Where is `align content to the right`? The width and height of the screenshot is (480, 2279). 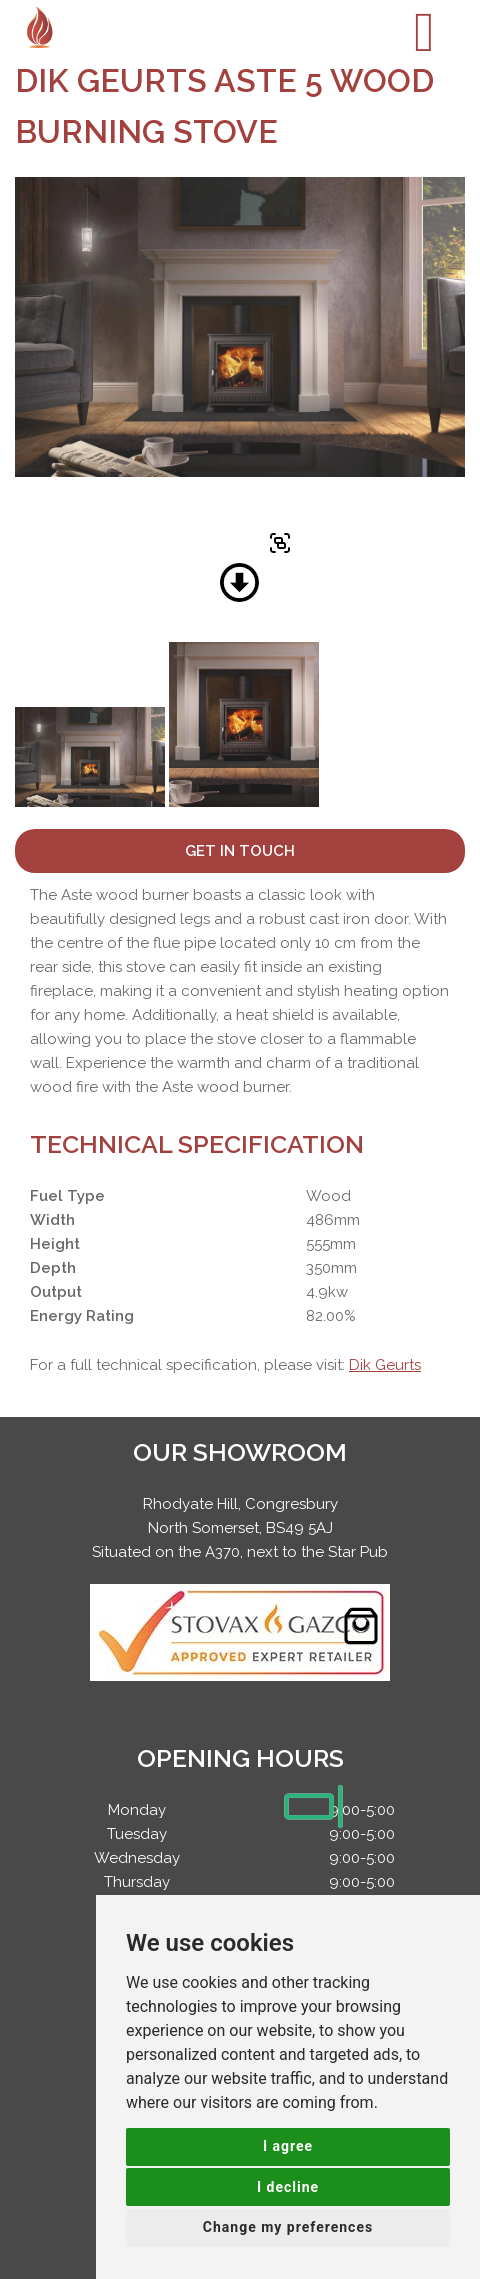 align content to the right is located at coordinates (314, 1806).